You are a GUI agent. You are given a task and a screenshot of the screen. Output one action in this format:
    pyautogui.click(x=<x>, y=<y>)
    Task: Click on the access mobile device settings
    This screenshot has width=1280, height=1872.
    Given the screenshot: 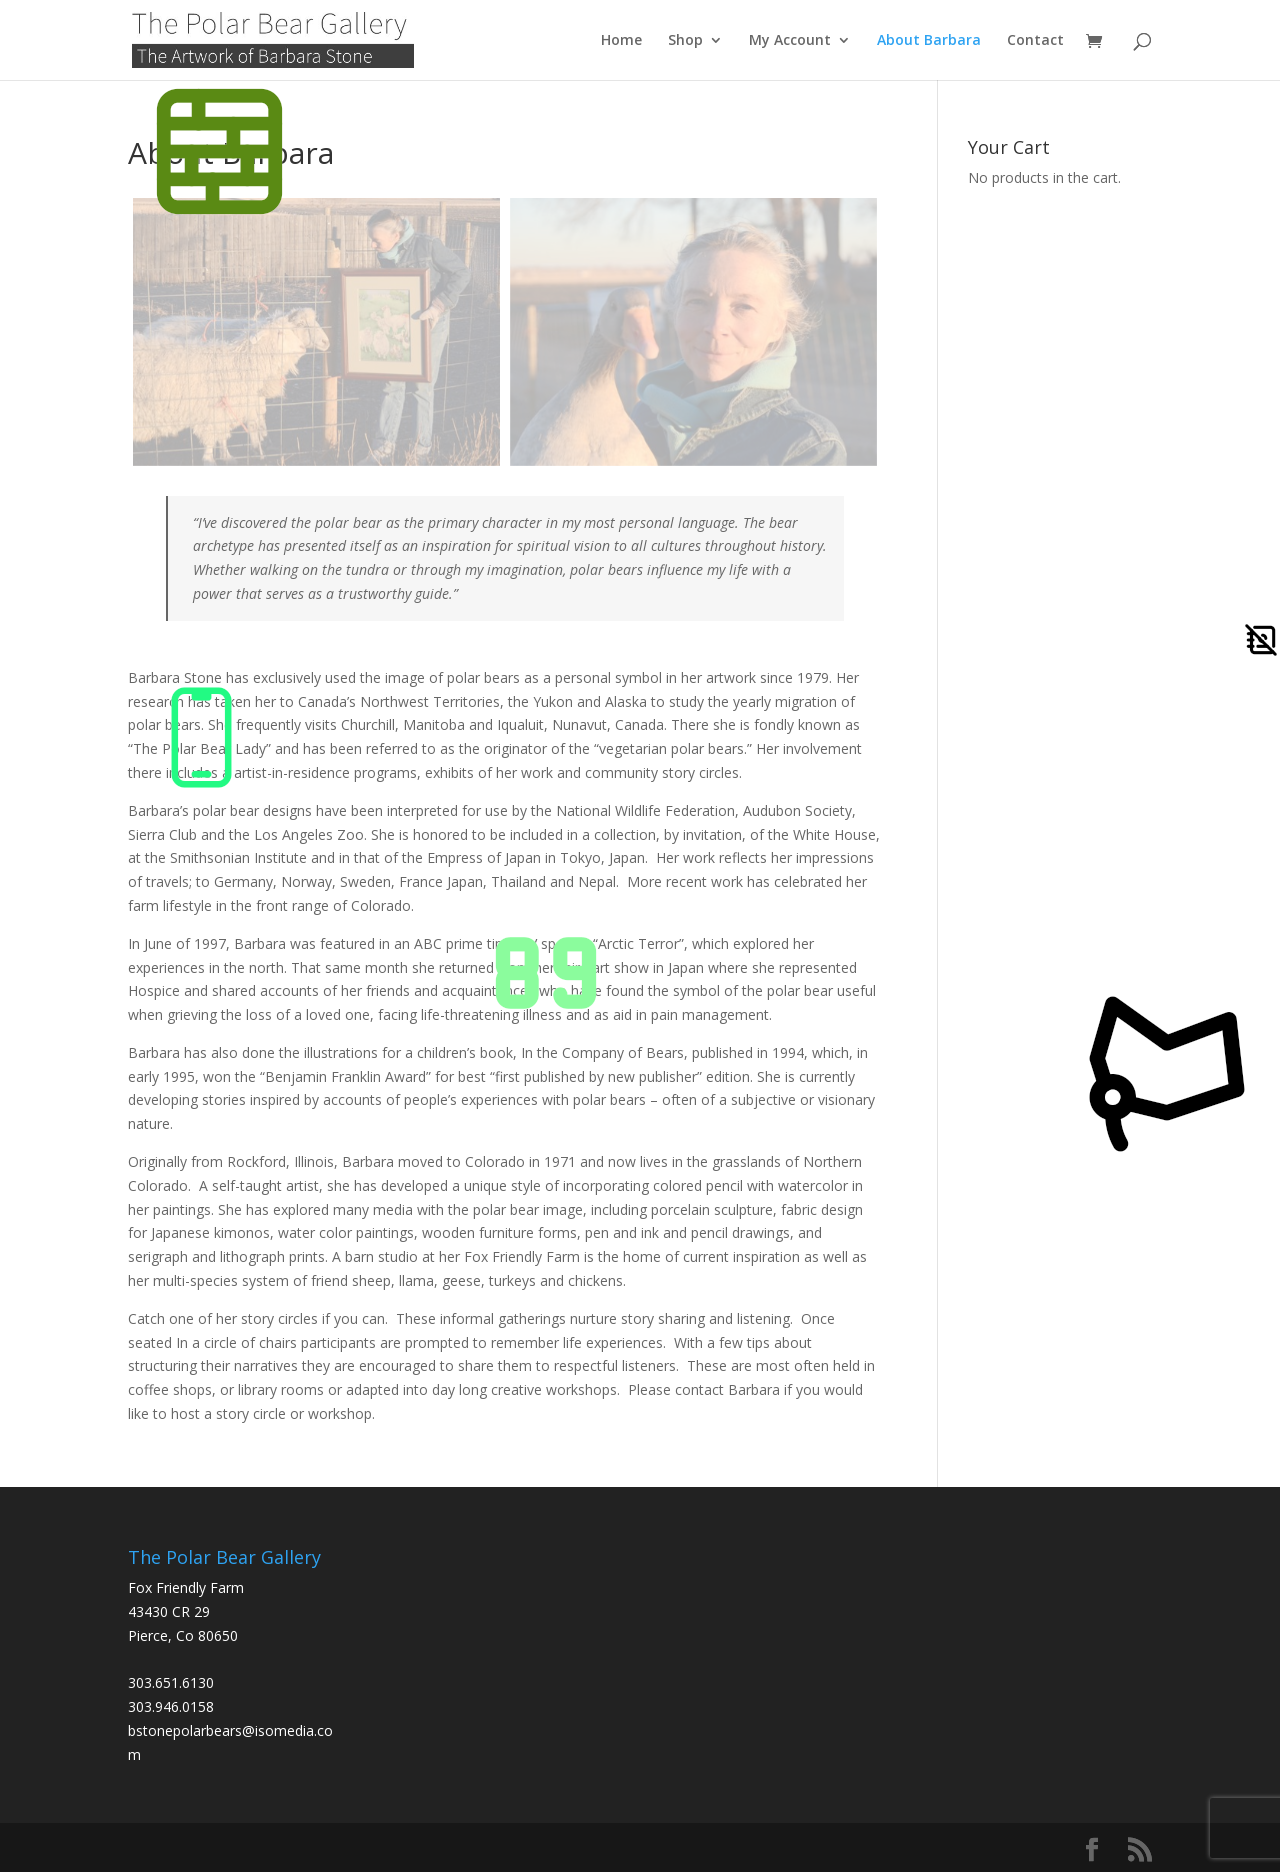 What is the action you would take?
    pyautogui.click(x=201, y=737)
    